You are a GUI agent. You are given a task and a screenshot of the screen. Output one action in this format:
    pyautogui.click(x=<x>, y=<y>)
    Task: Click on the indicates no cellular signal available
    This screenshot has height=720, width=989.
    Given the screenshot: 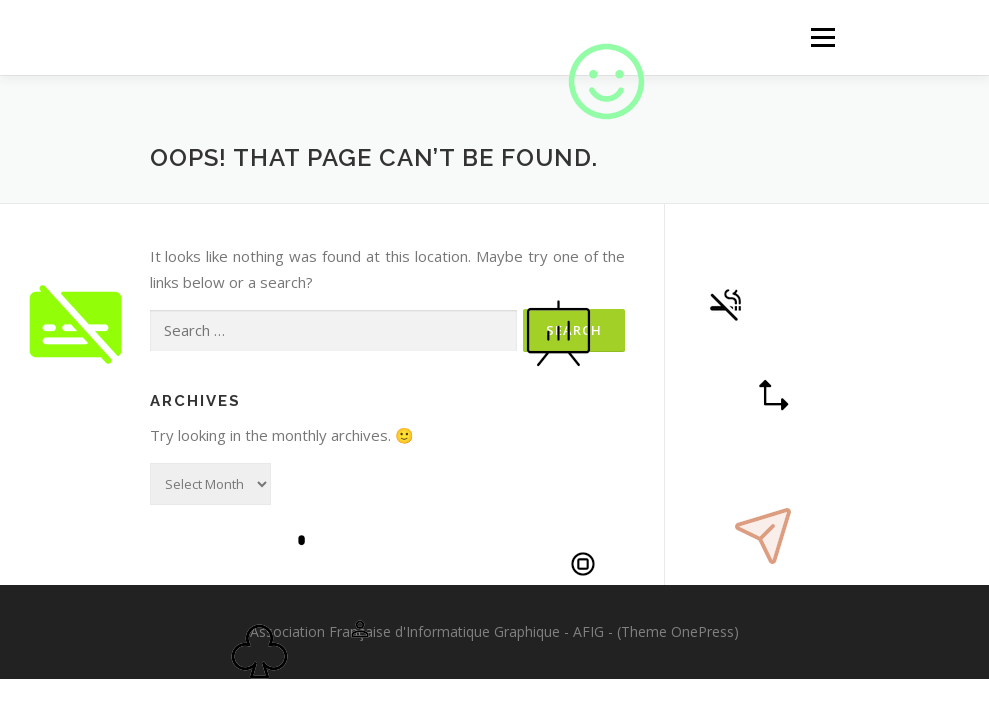 What is the action you would take?
    pyautogui.click(x=338, y=512)
    